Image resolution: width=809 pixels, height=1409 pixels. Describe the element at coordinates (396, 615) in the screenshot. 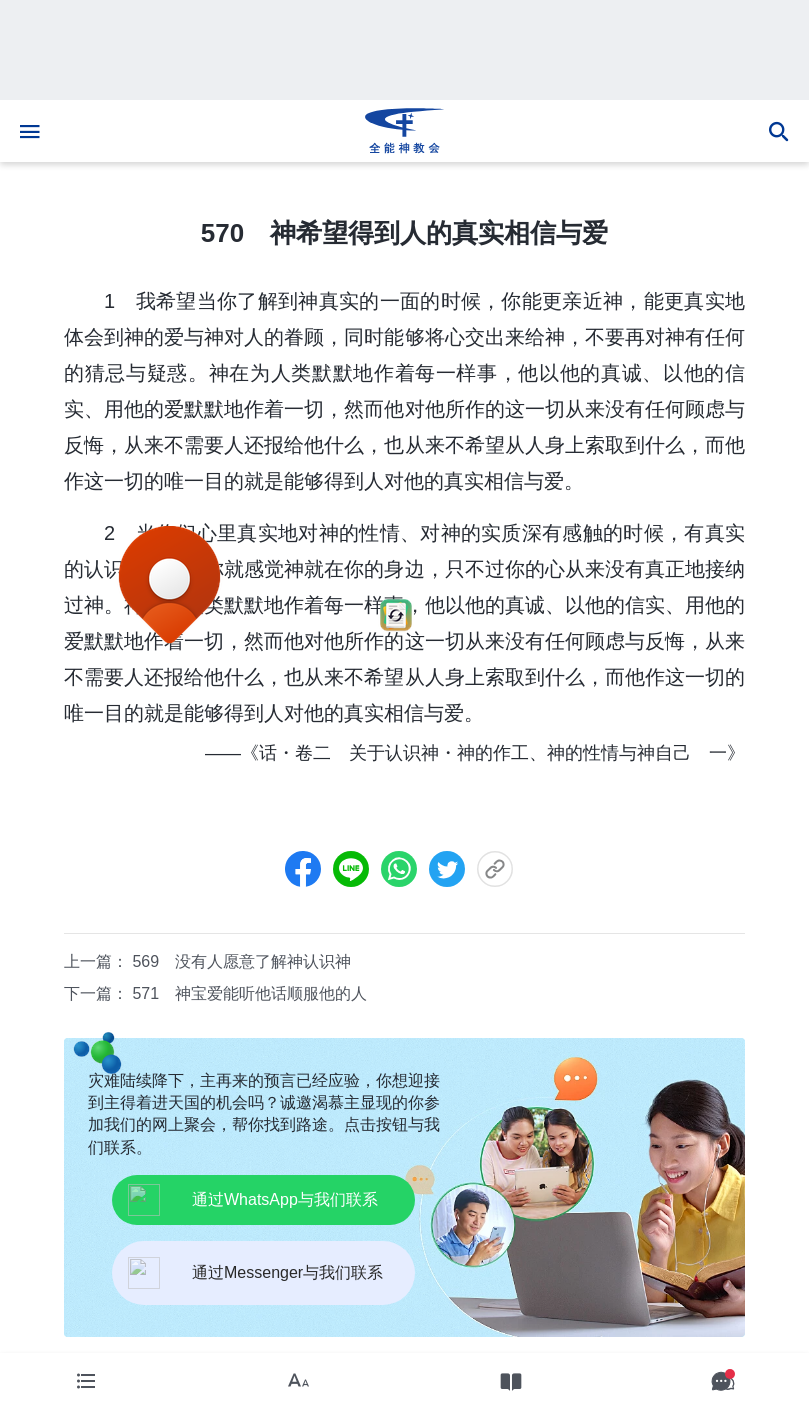

I see `open Morphosis file conversion app` at that location.